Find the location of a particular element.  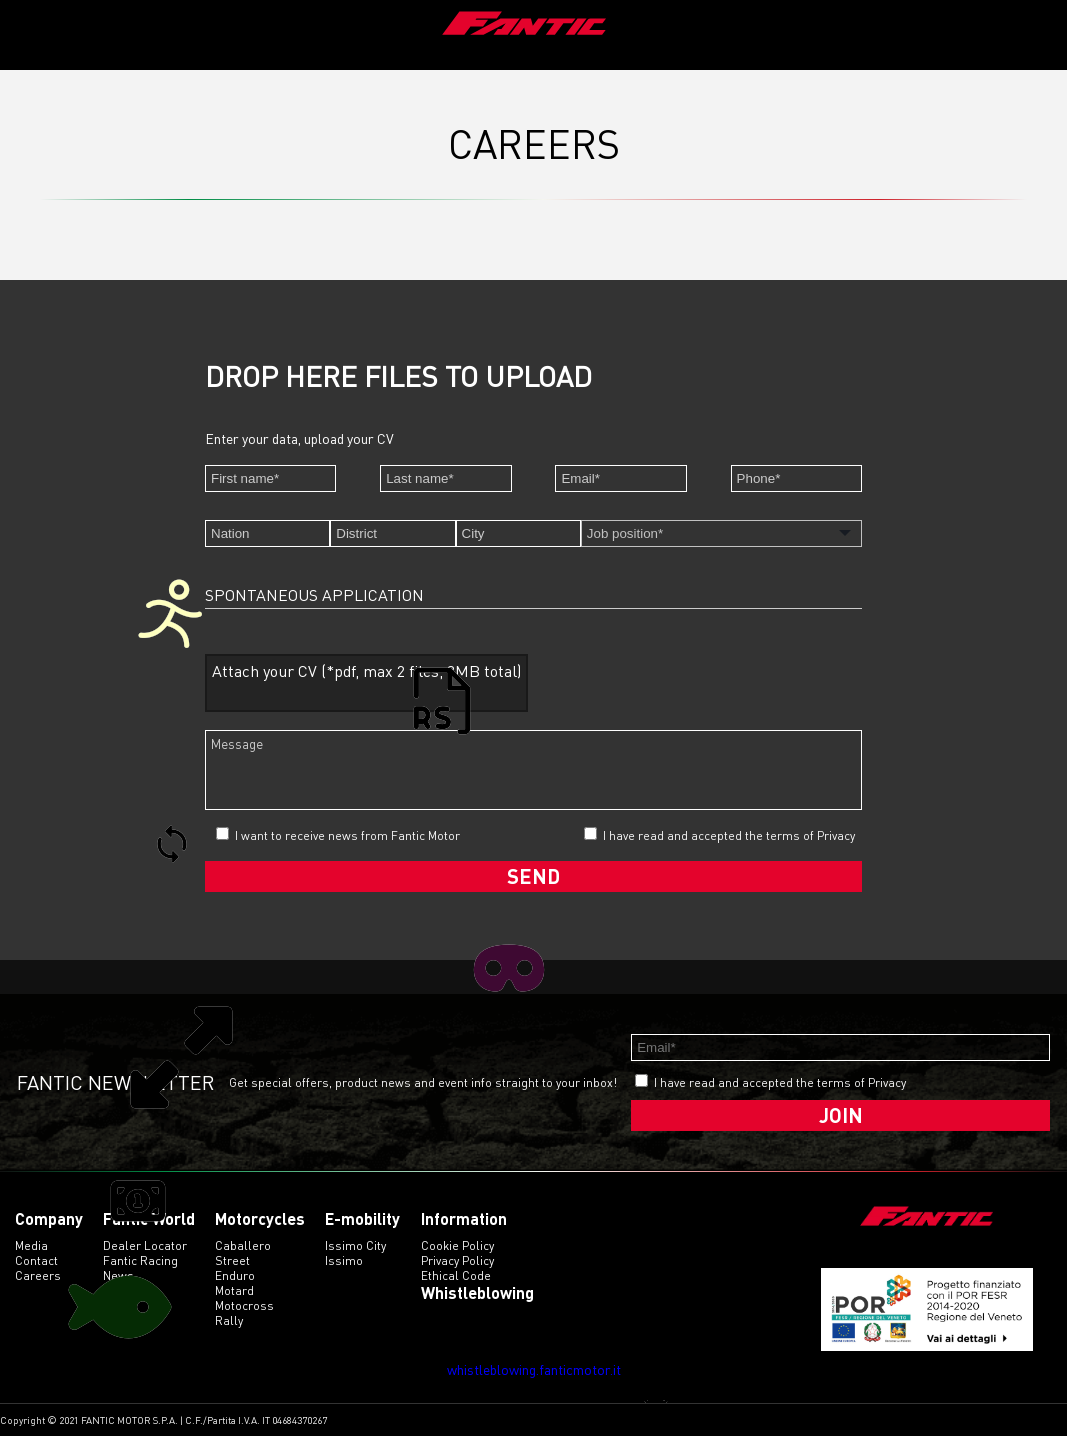

view payment or billing details is located at coordinates (138, 1201).